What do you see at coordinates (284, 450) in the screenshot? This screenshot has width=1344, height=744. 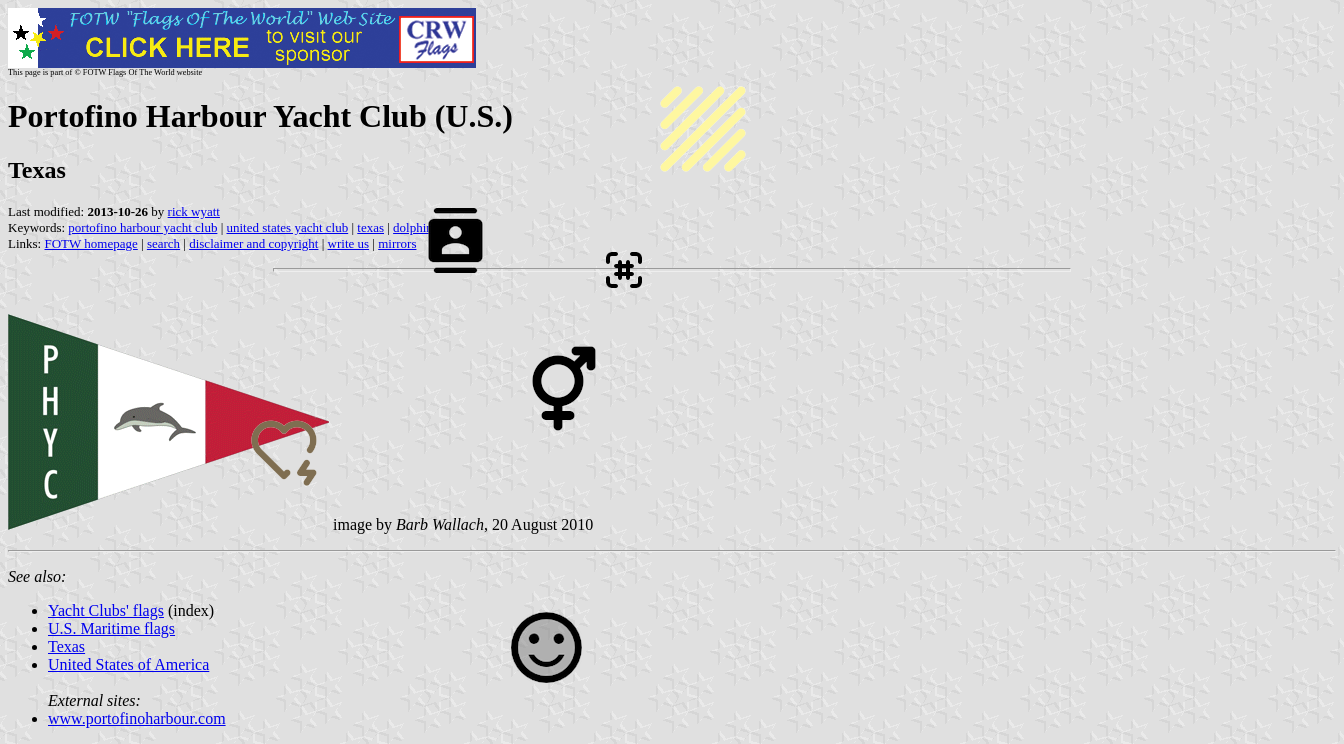 I see `quick-like or instant favorite action` at bounding box center [284, 450].